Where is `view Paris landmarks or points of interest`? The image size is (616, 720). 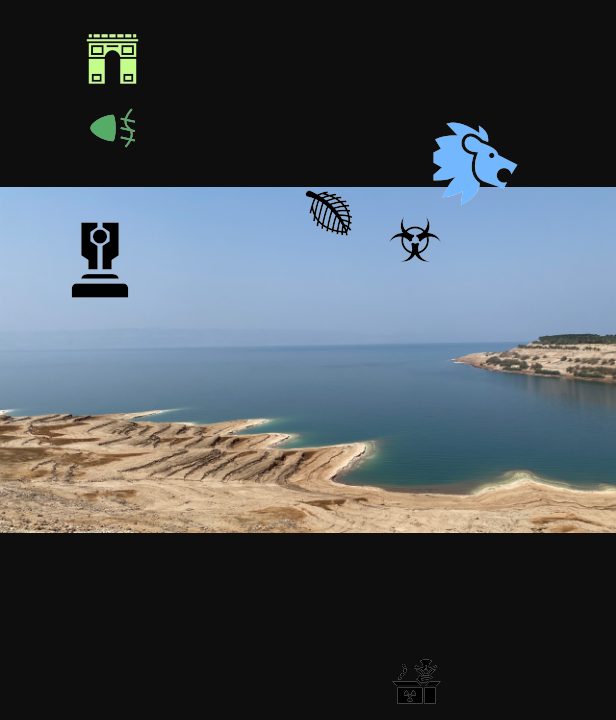
view Paris landmarks or points of interest is located at coordinates (112, 54).